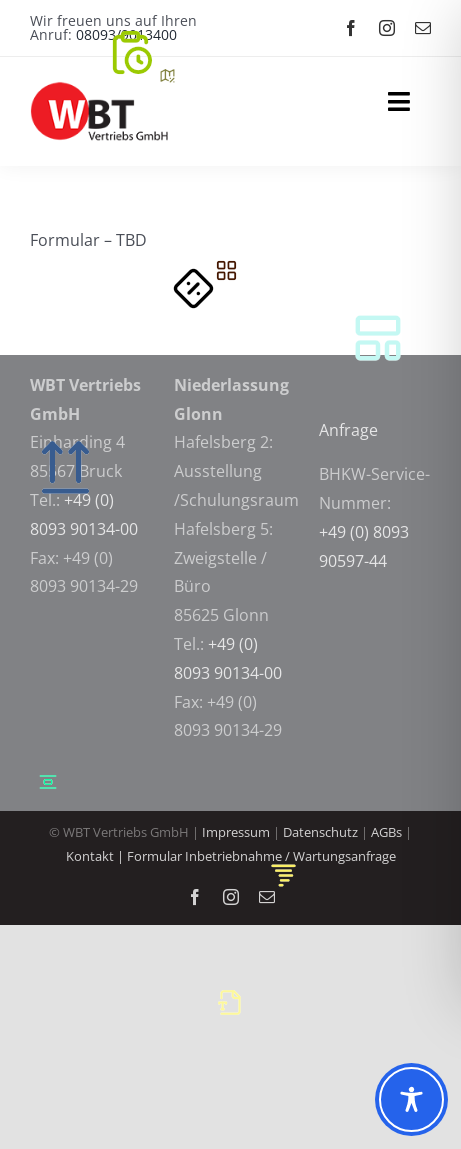  What do you see at coordinates (65, 467) in the screenshot?
I see `upload multiple files` at bounding box center [65, 467].